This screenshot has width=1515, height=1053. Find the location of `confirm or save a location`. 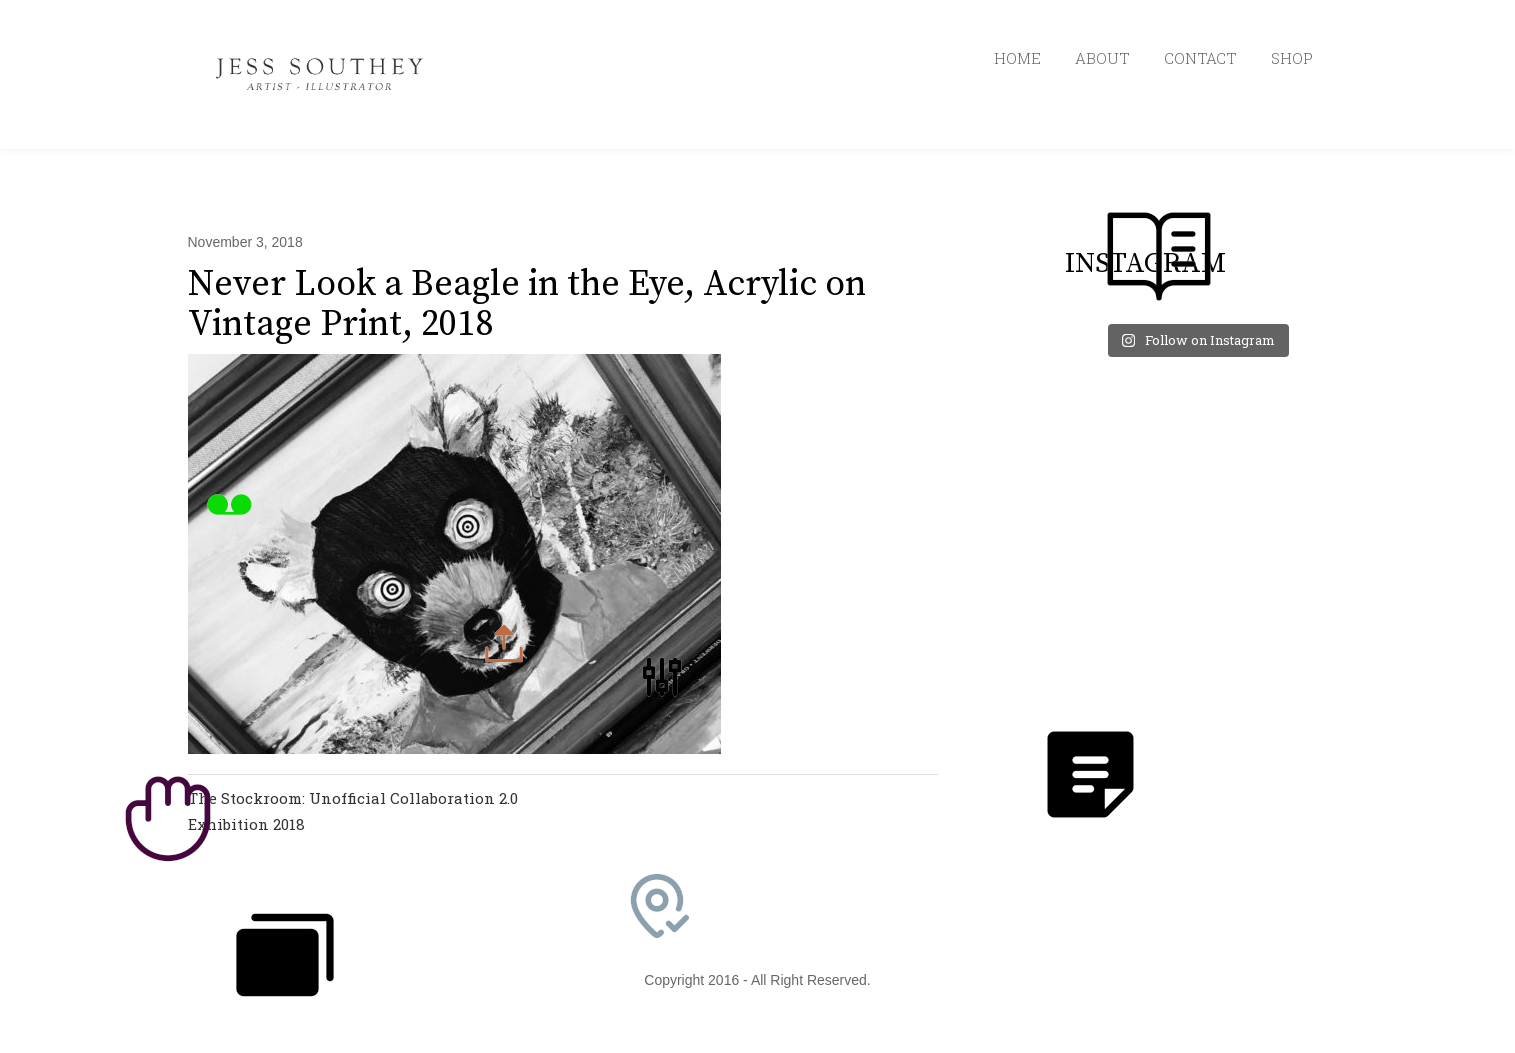

confirm or save a location is located at coordinates (657, 906).